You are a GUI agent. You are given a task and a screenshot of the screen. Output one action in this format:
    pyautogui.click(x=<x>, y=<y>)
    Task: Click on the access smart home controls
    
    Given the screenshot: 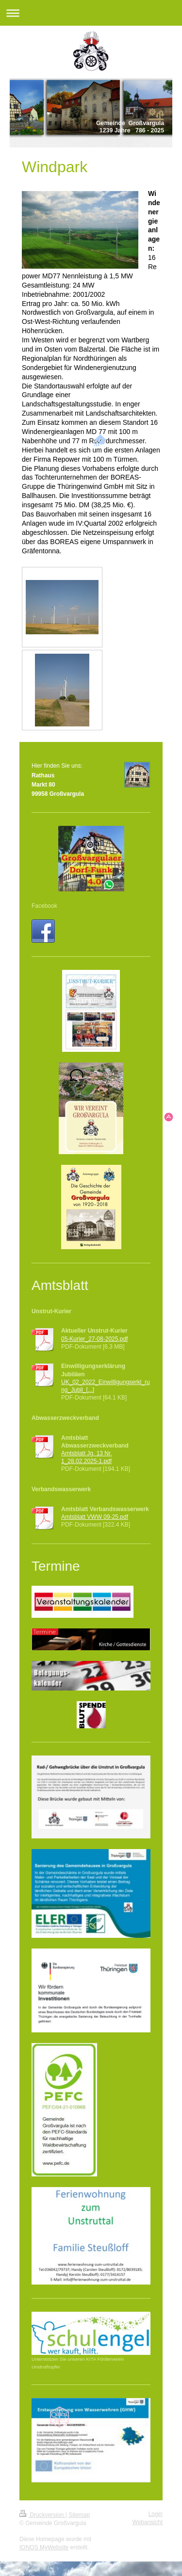 What is the action you would take?
    pyautogui.click(x=100, y=440)
    